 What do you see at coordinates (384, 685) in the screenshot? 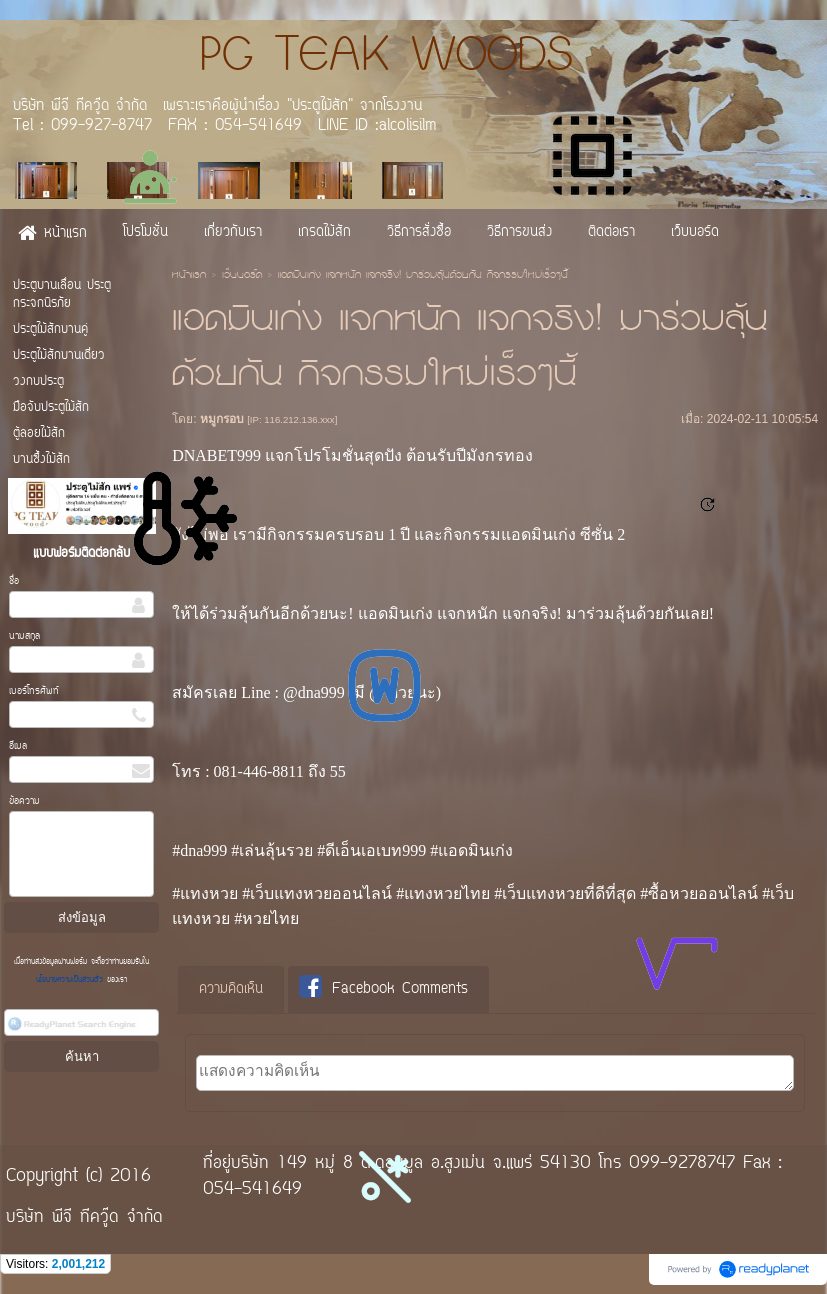
I see `access items or content starting with "W"` at bounding box center [384, 685].